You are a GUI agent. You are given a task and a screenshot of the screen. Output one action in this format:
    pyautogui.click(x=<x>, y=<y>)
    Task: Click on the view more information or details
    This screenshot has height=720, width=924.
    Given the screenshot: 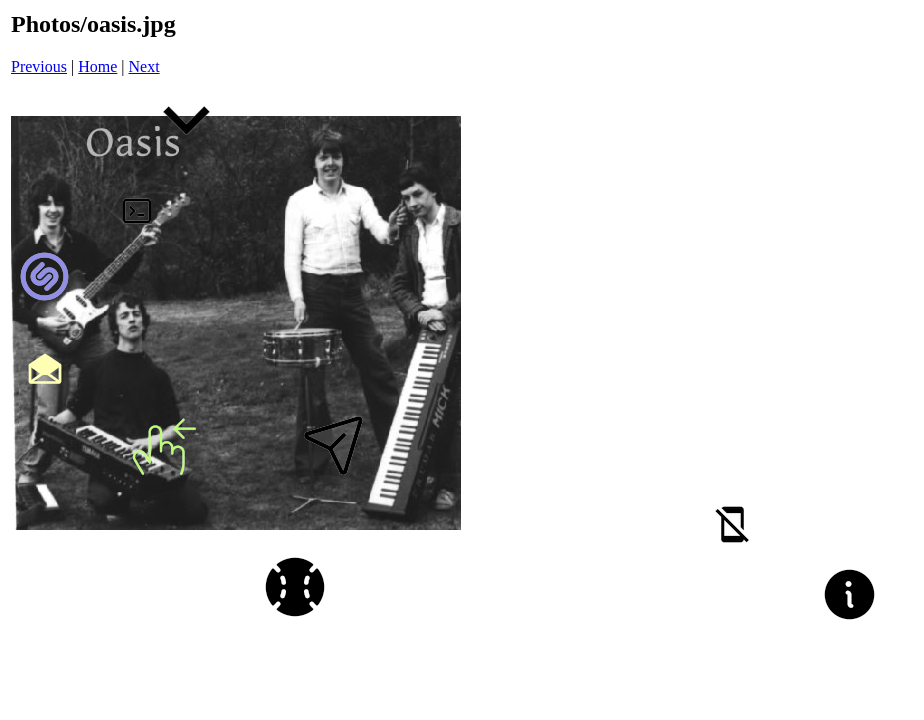 What is the action you would take?
    pyautogui.click(x=849, y=594)
    